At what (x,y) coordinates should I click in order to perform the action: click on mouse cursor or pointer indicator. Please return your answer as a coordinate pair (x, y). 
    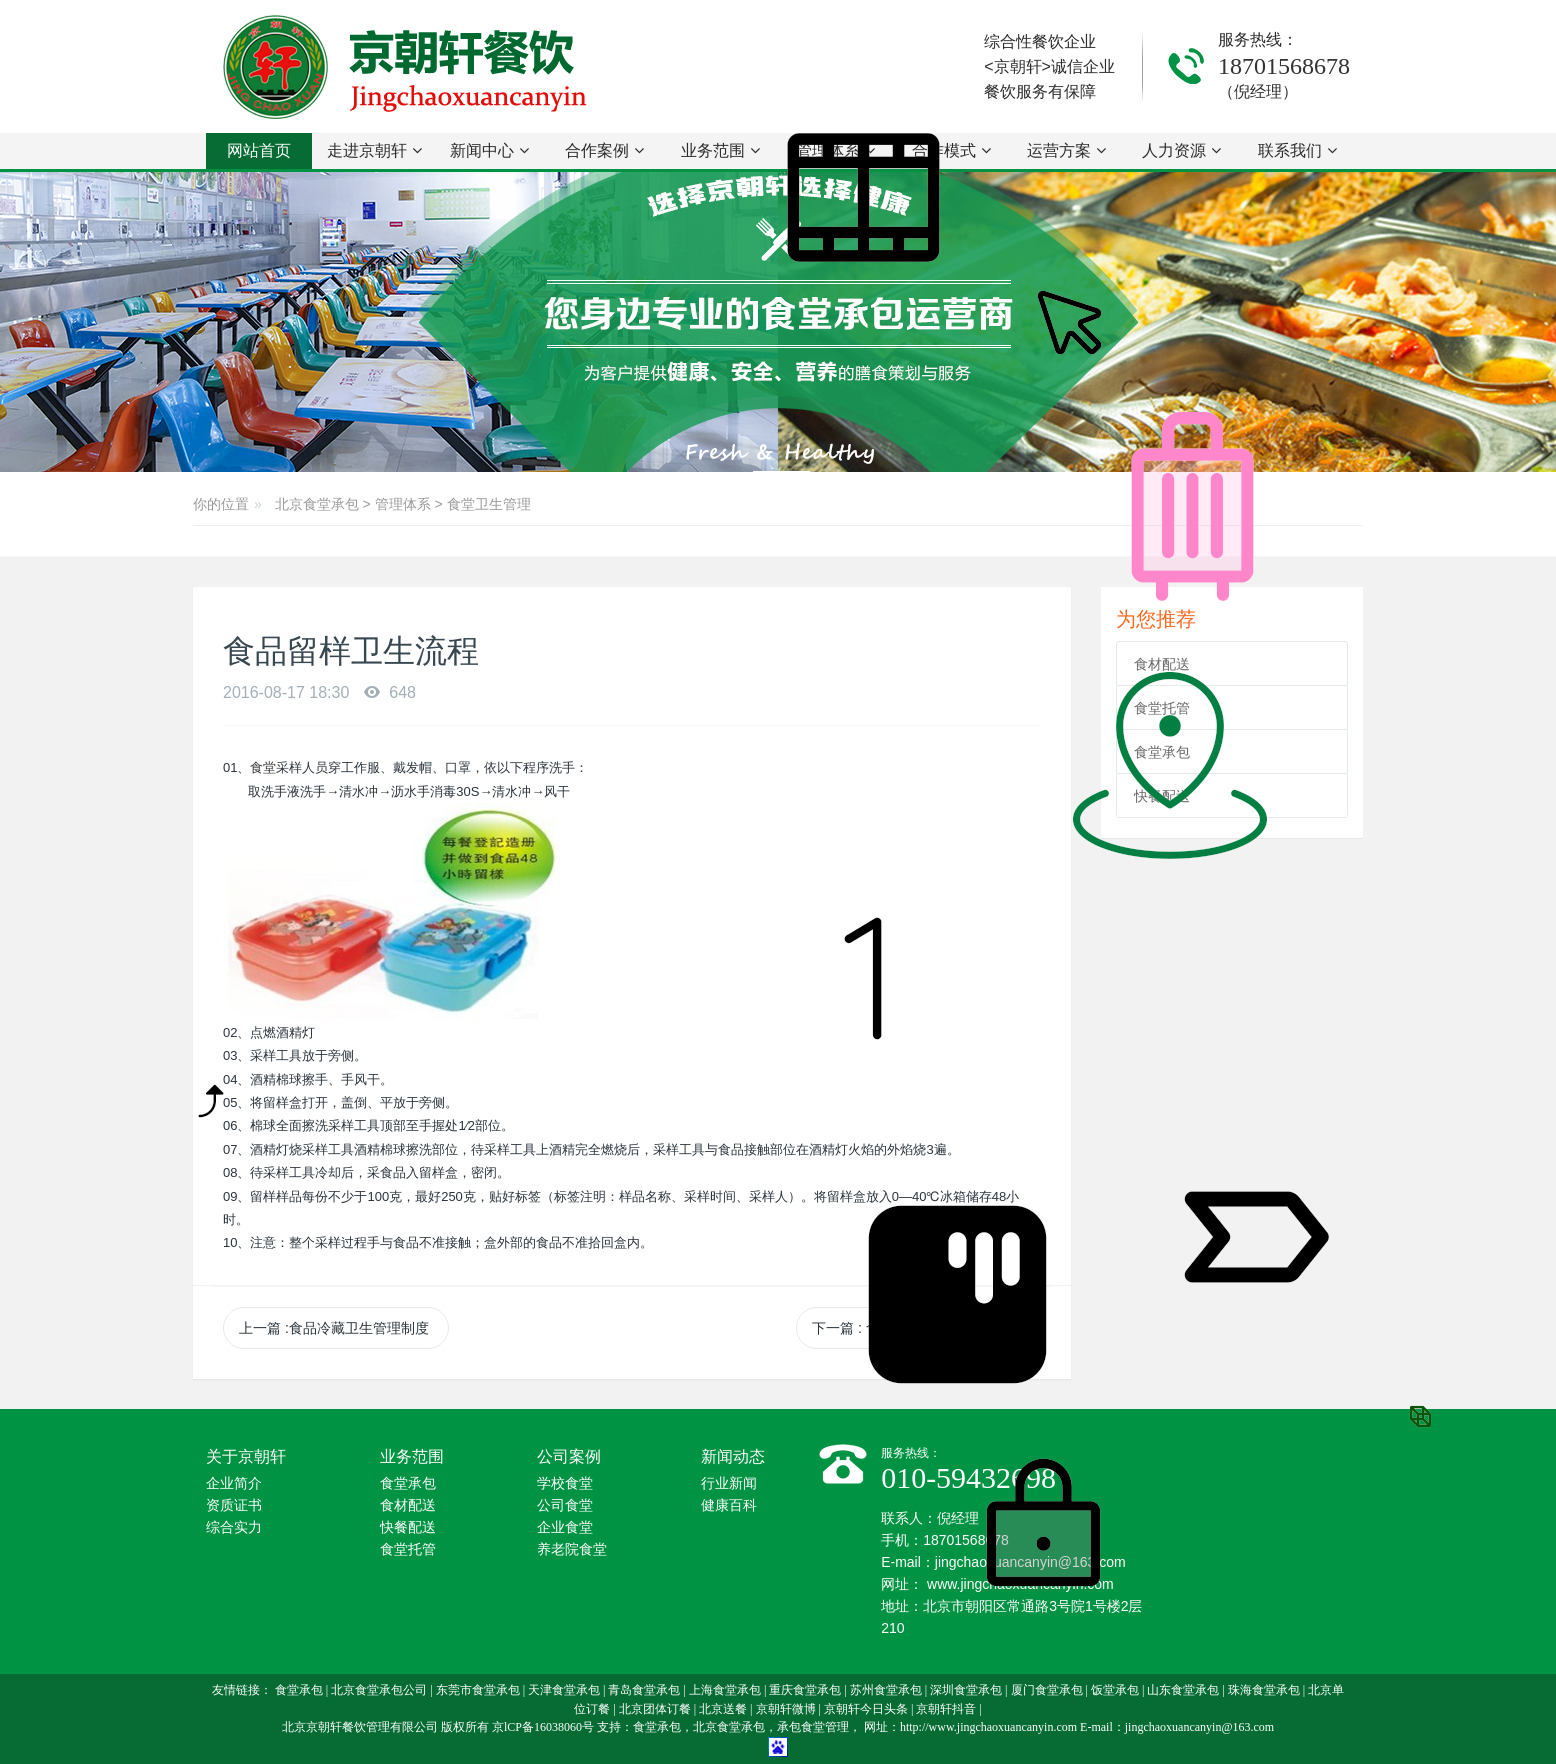
    Looking at the image, I should click on (1069, 322).